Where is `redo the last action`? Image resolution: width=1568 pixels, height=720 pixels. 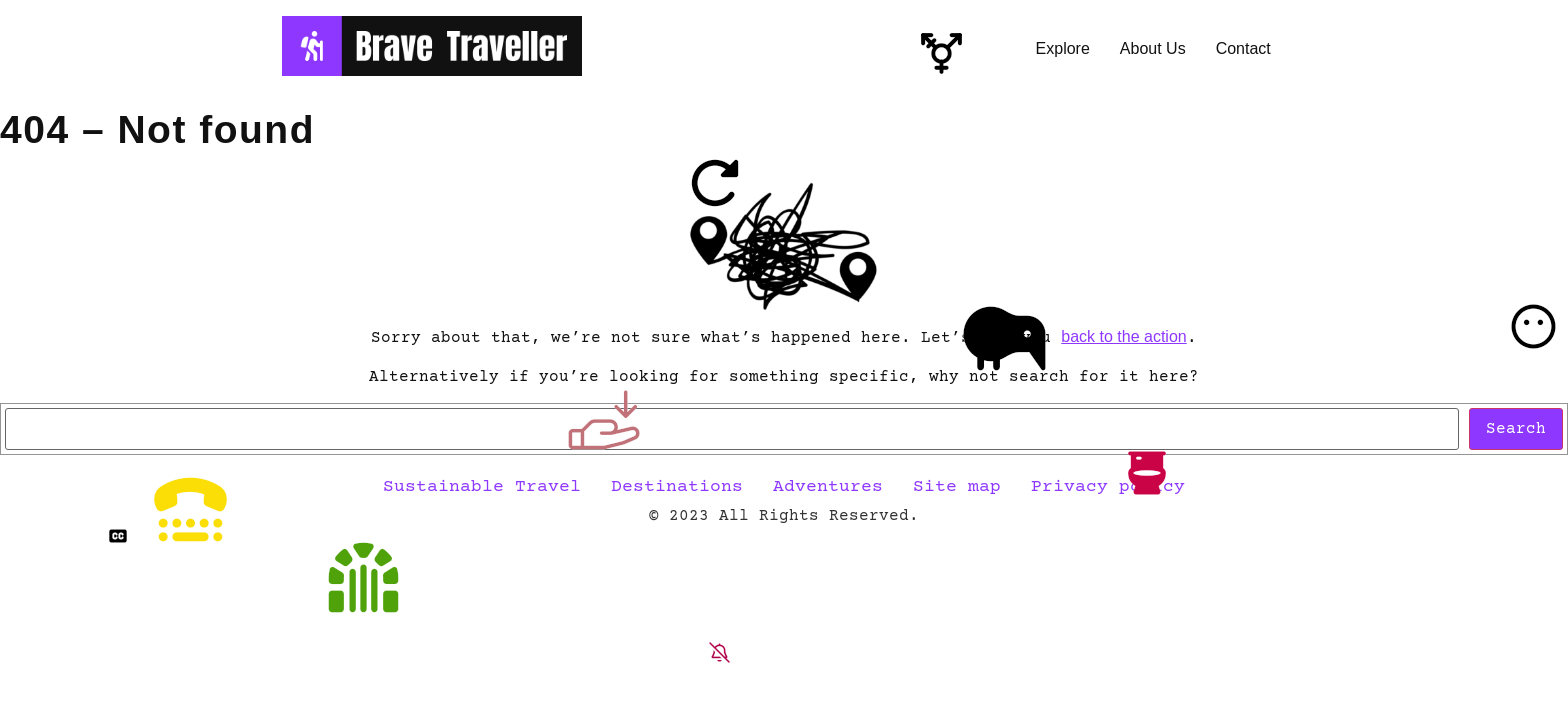
redo the last action is located at coordinates (715, 183).